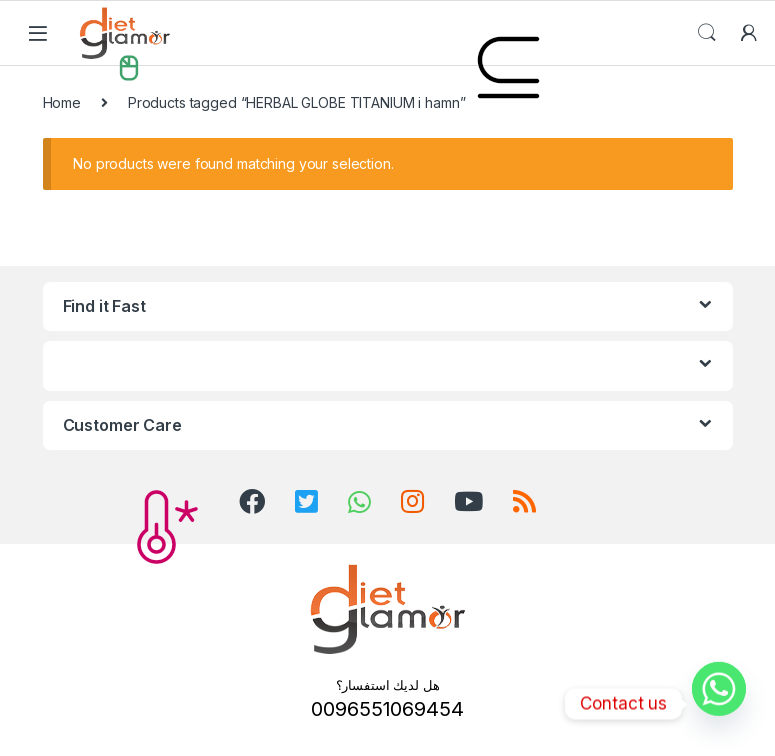 Image resolution: width=775 pixels, height=756 pixels. I want to click on indicates low temperature or cold conditions, so click(159, 527).